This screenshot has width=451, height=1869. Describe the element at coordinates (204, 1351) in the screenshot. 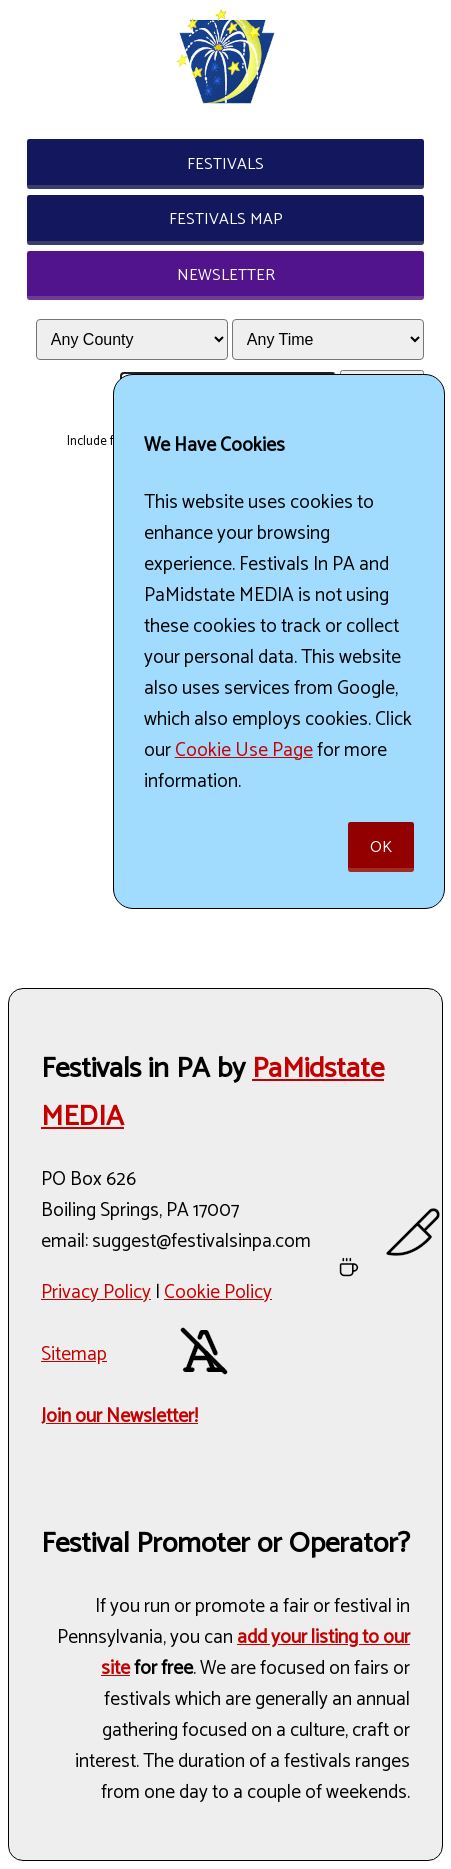

I see `disable text formatting options` at that location.